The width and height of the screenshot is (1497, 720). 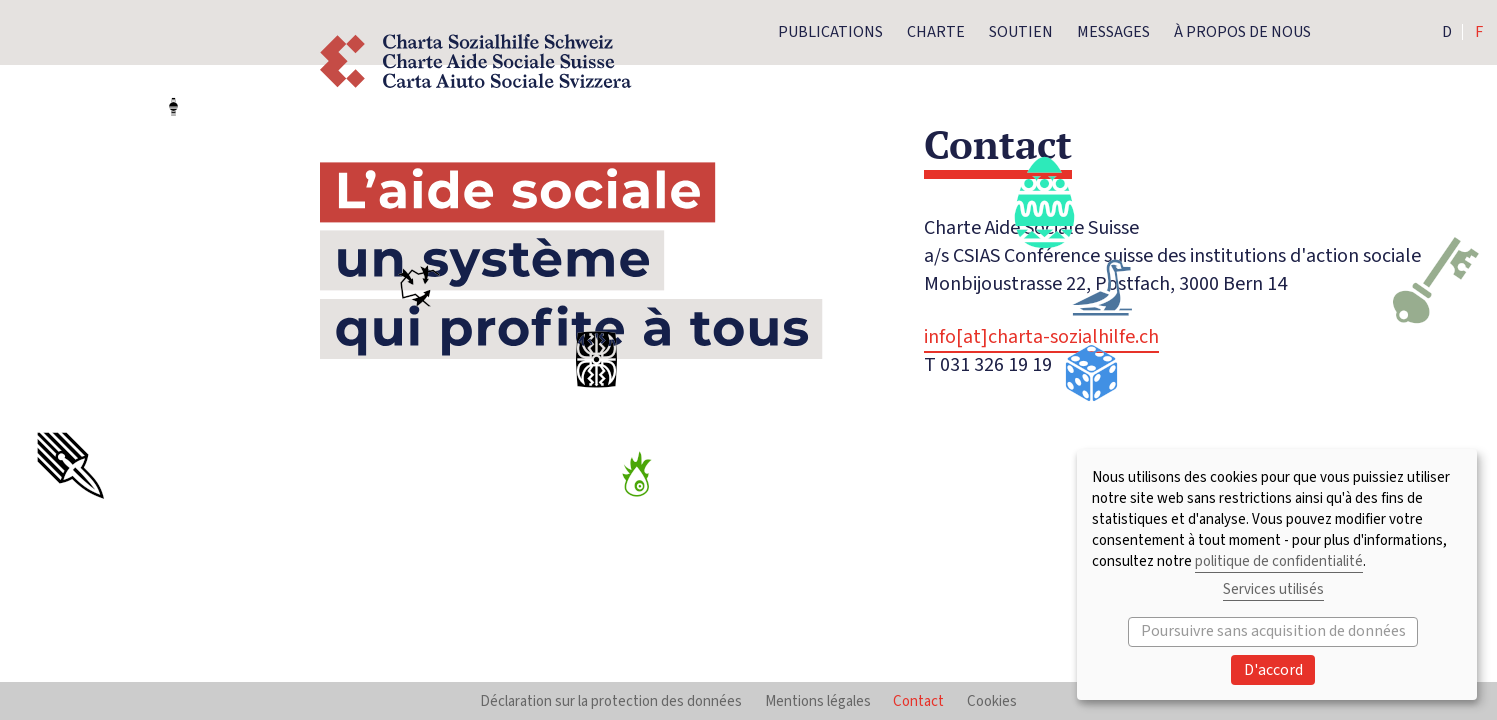 What do you see at coordinates (1101, 287) in the screenshot?
I see `canadian goose character or wildlife element` at bounding box center [1101, 287].